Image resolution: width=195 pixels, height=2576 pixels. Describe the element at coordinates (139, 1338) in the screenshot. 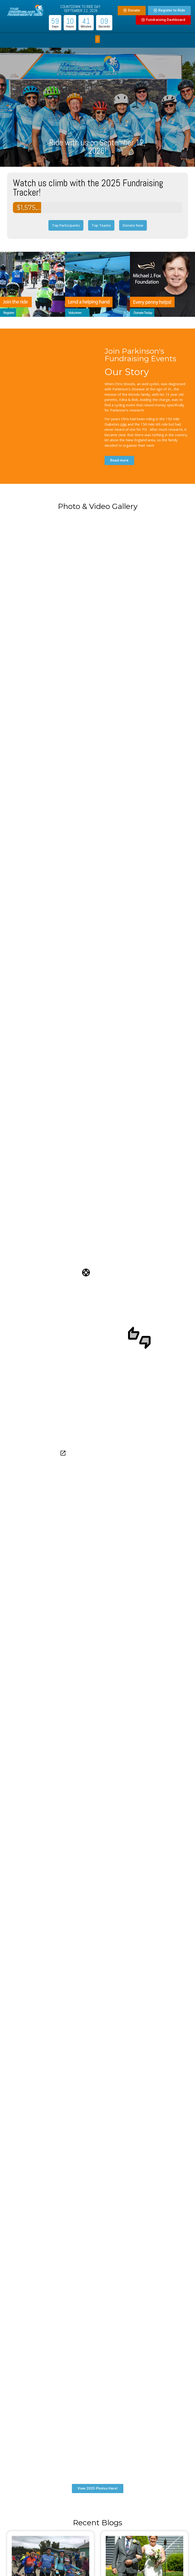

I see `rate or provide feedback` at that location.